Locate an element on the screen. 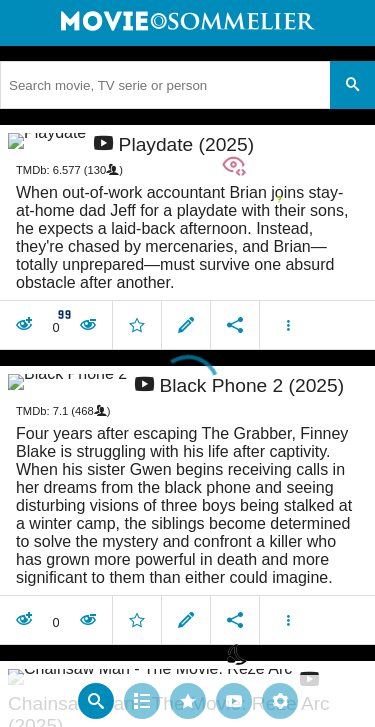 Image resolution: width=375 pixels, height=727 pixels. access help or support information is located at coordinates (279, 199).